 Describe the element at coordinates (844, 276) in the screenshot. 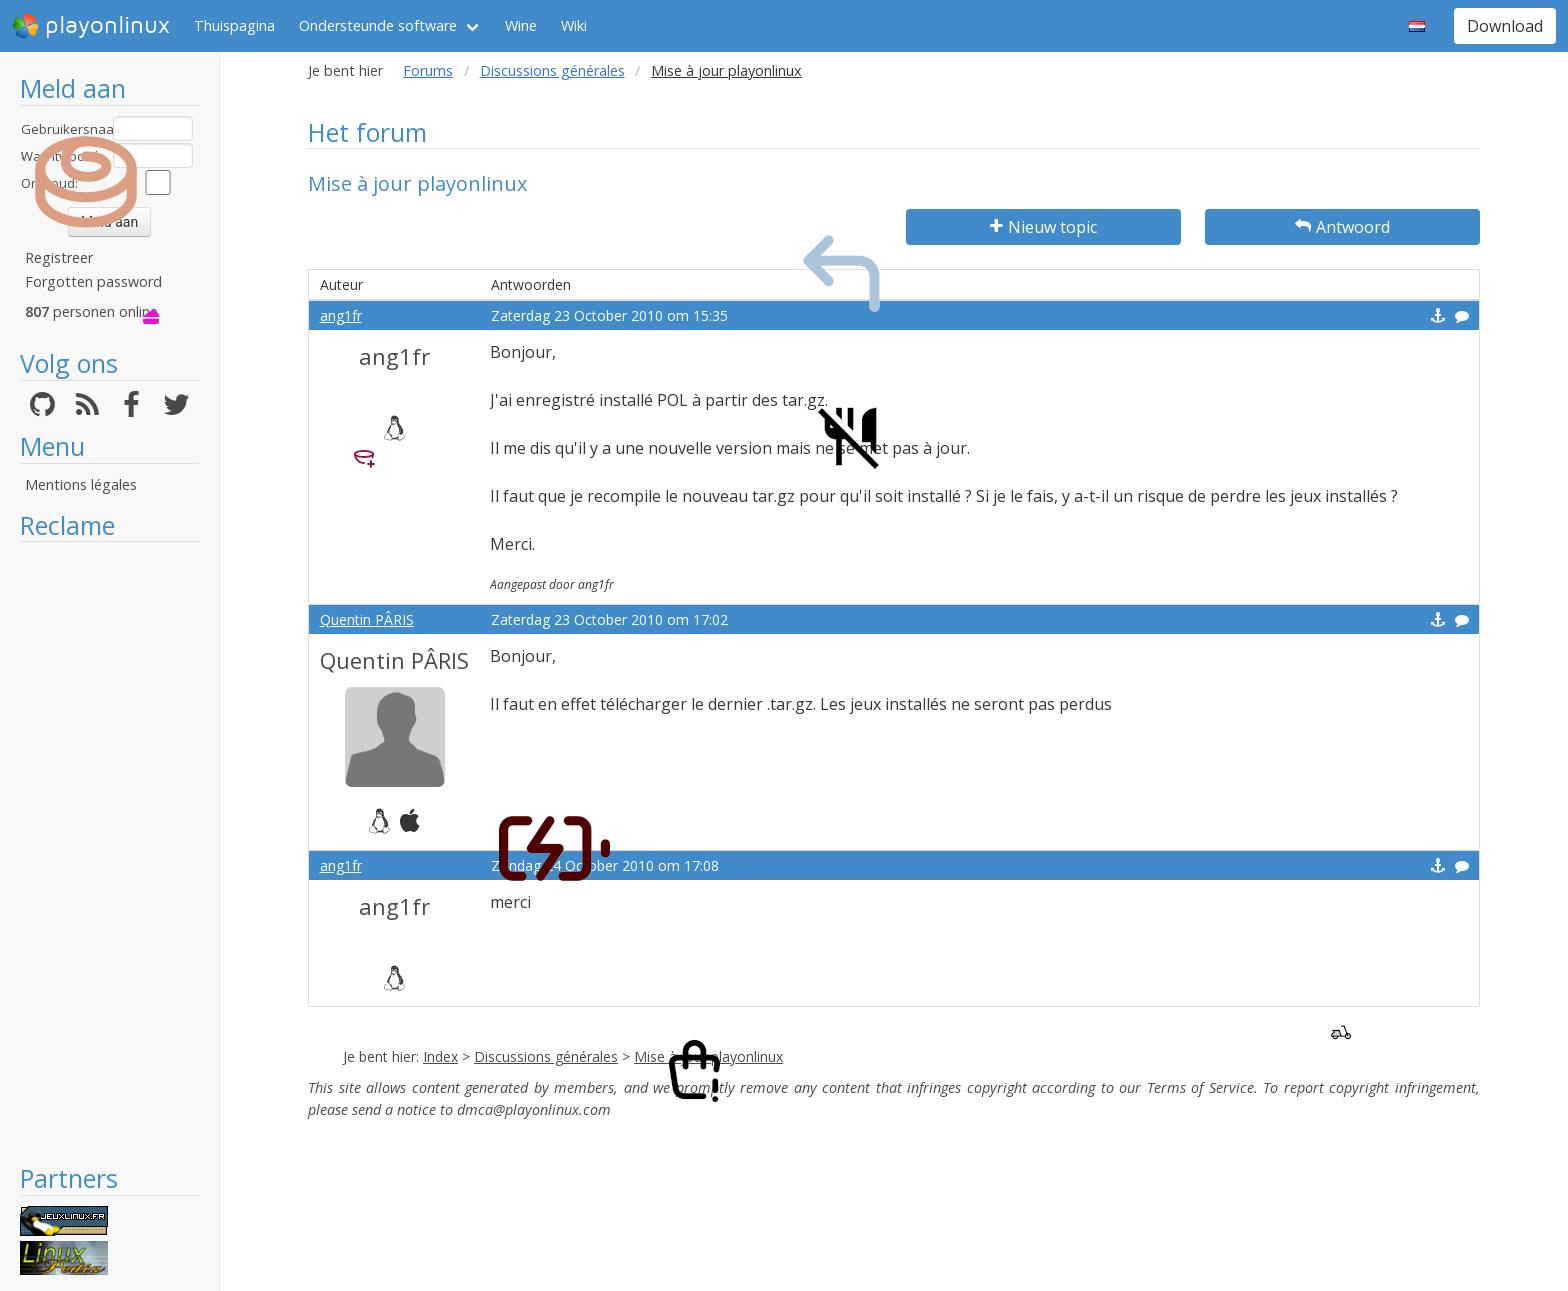

I see `go back to previous screen` at that location.